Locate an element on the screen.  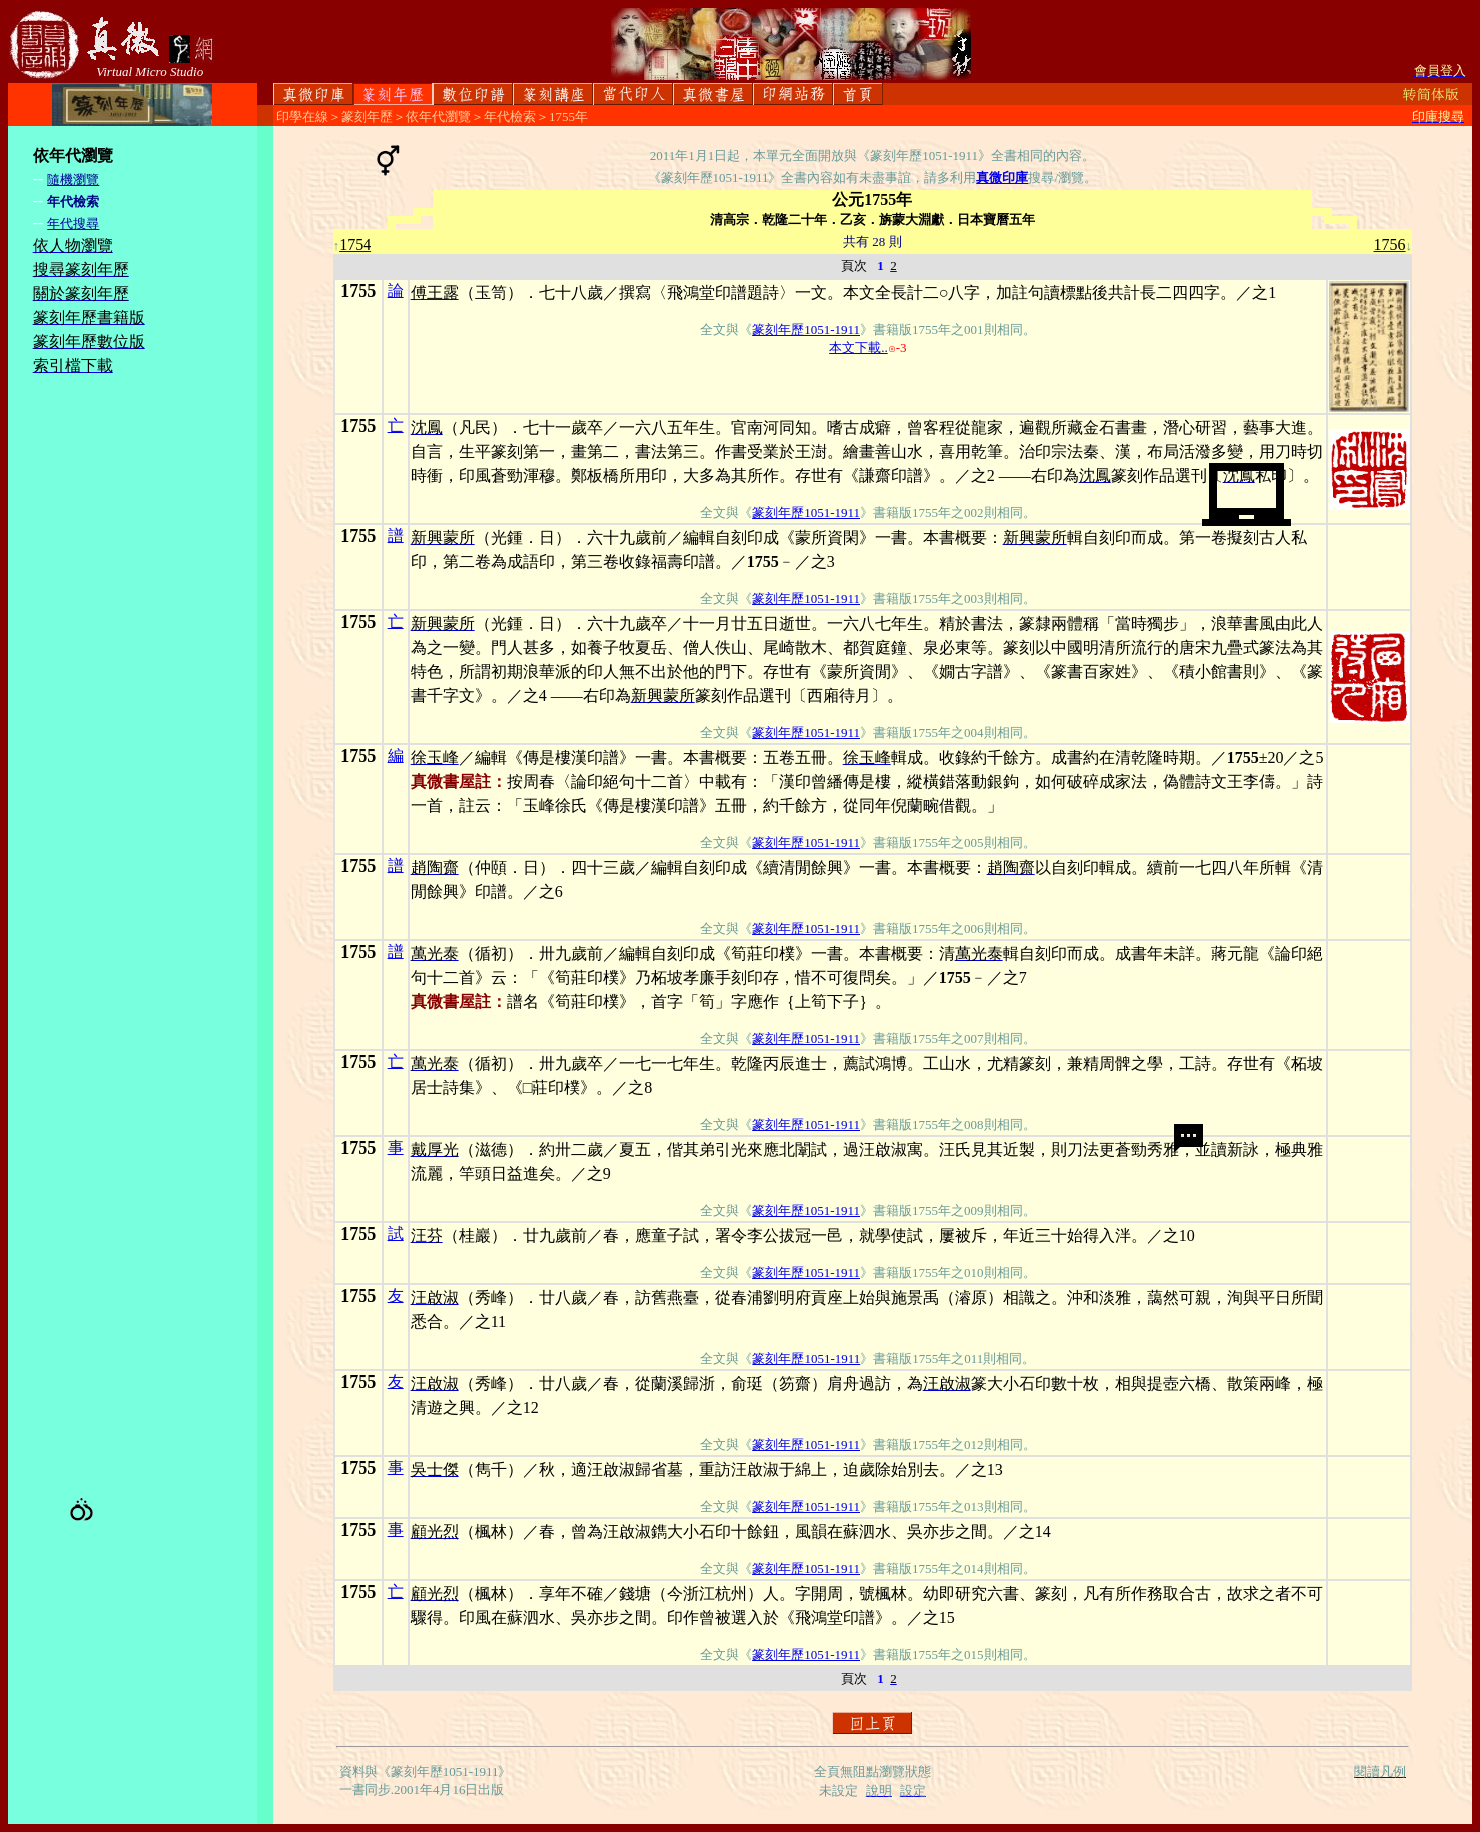
indicates criminal or arrest-related content is located at coordinates (81, 1510).